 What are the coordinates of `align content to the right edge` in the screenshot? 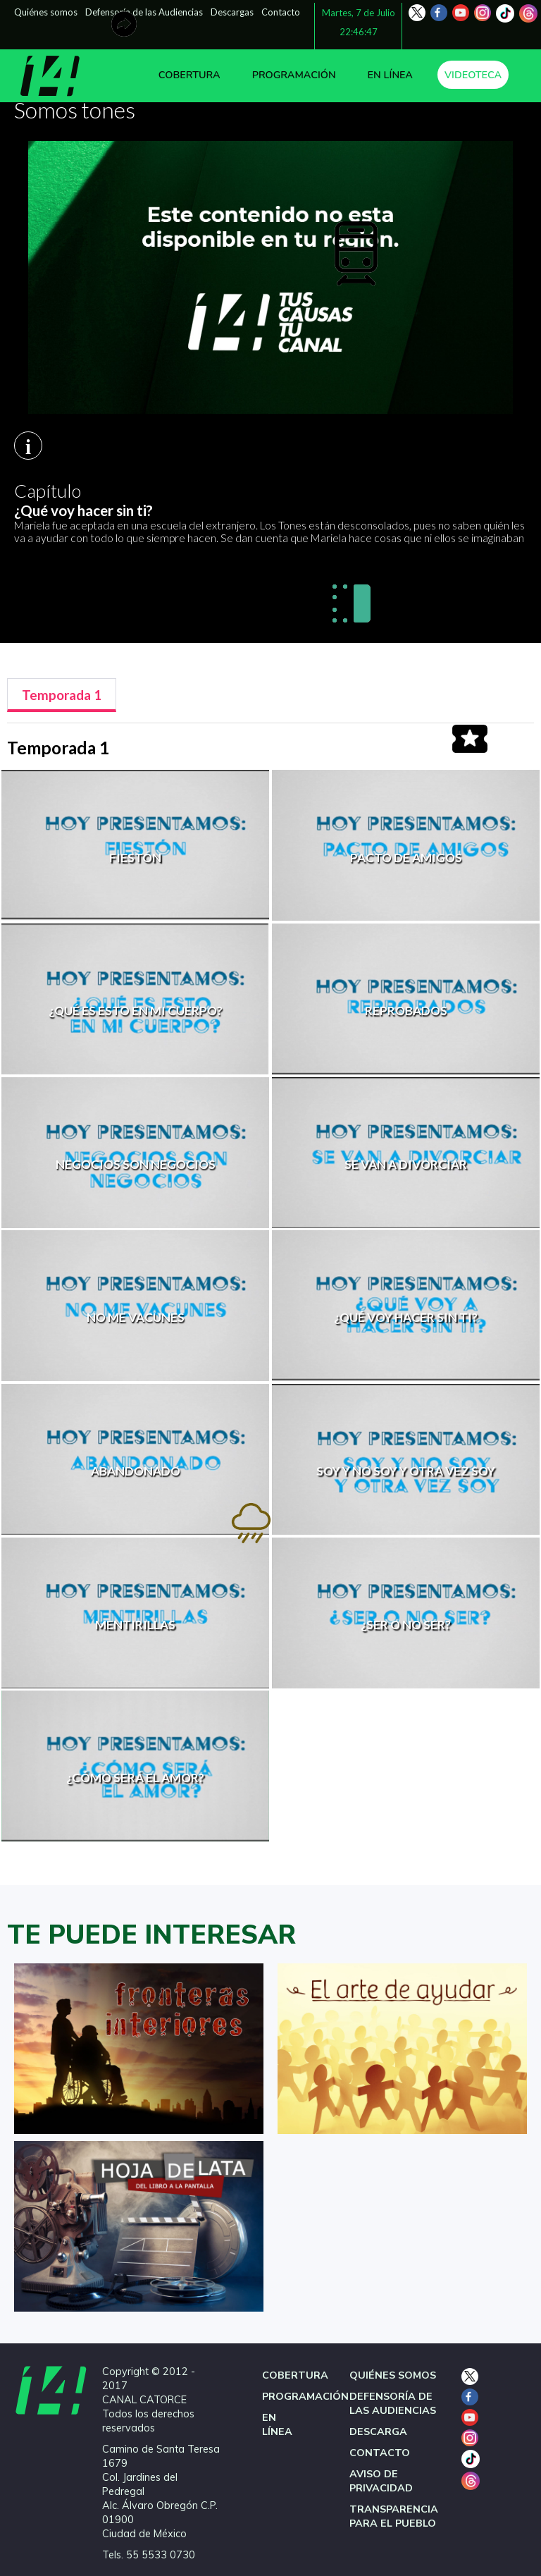 It's located at (352, 603).